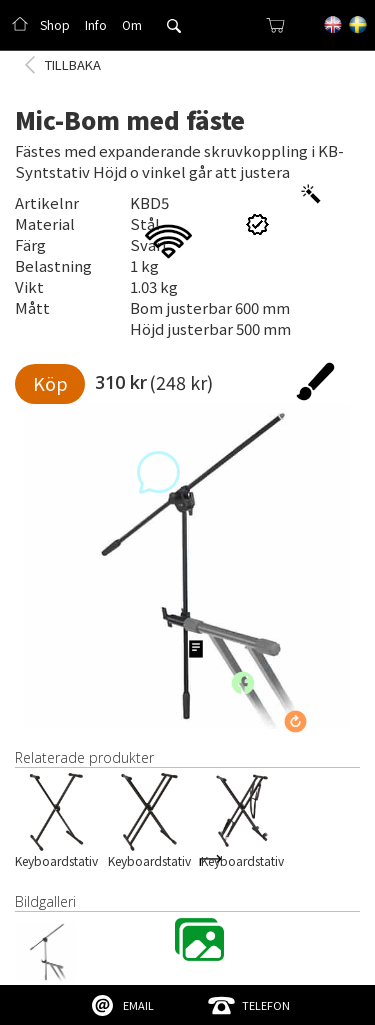  I want to click on apply auto-enhance or magic adjustments, so click(311, 194).